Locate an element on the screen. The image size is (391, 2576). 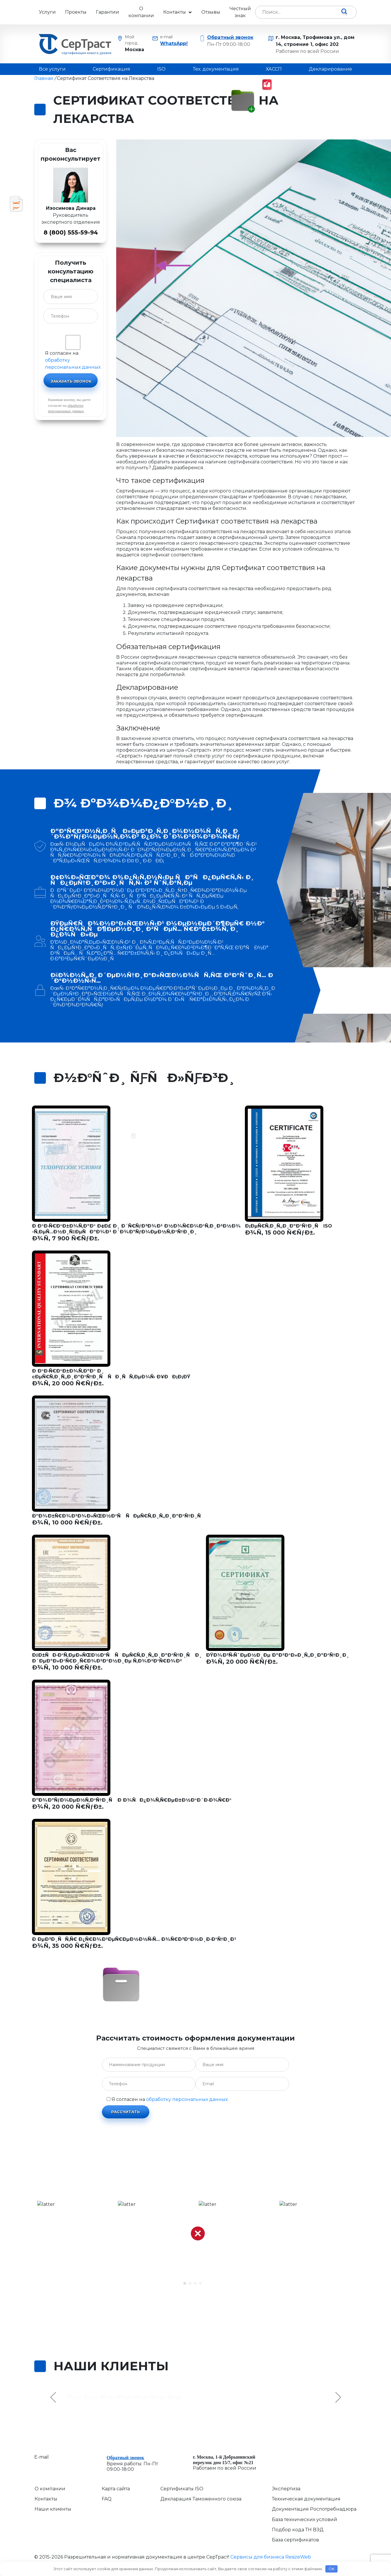
go to the first item in a list or sequence is located at coordinates (173, 266).